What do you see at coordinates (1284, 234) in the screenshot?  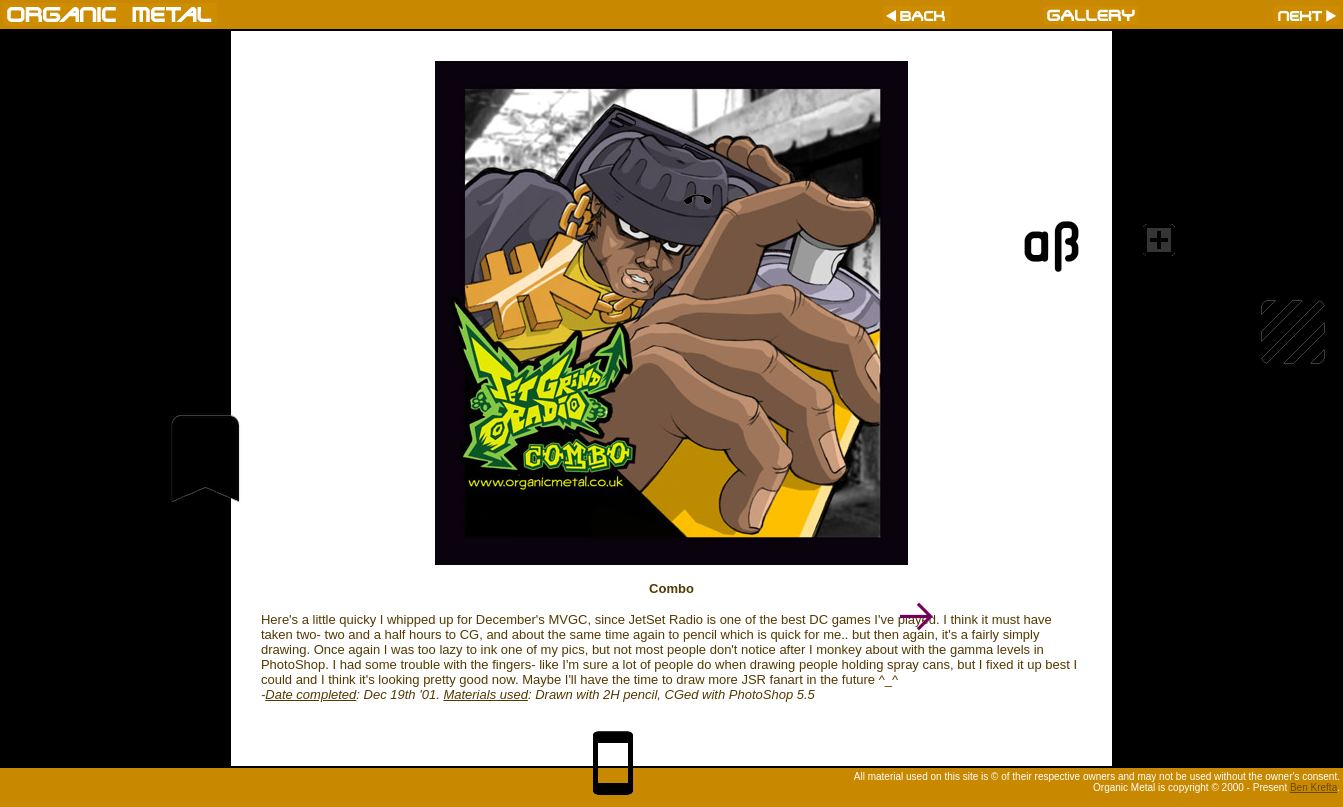 I see `switch to day view in calendar` at bounding box center [1284, 234].